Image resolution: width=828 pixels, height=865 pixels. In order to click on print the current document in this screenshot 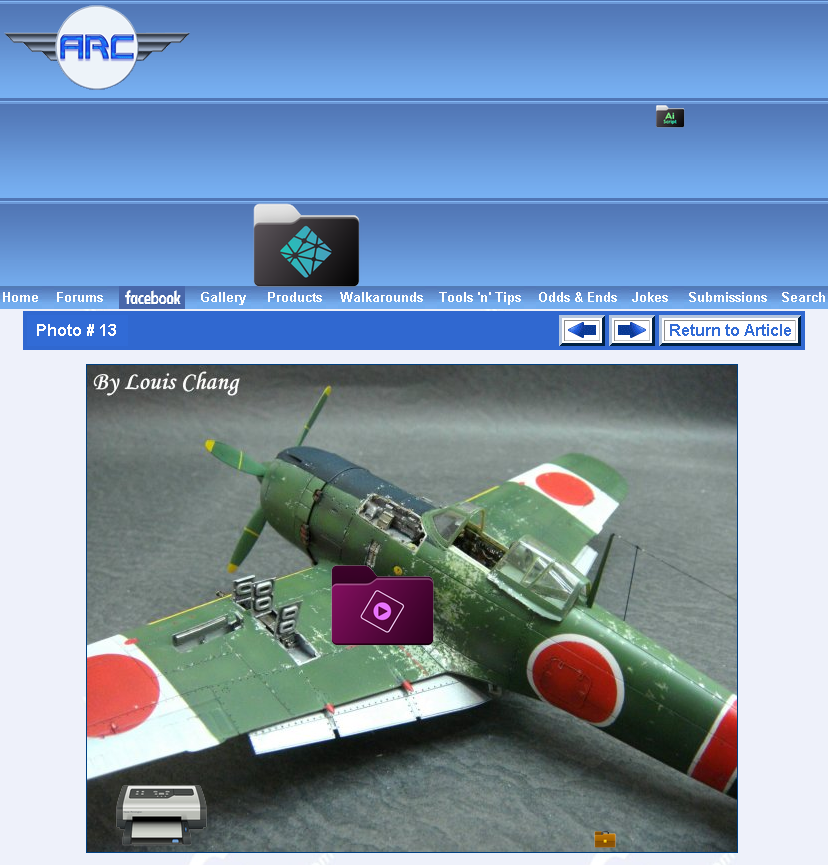, I will do `click(161, 813)`.